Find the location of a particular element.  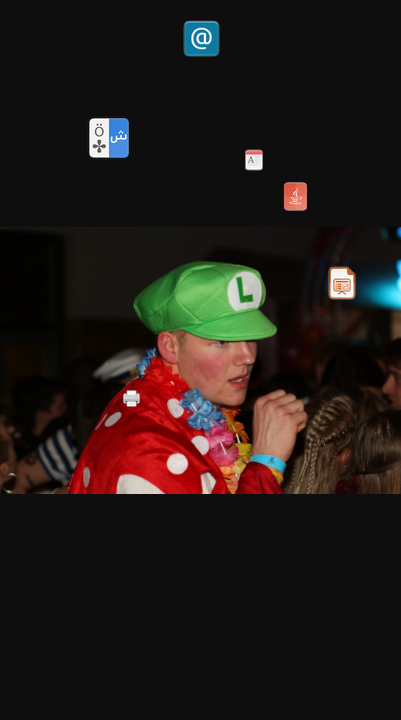

open the character map application is located at coordinates (109, 138).